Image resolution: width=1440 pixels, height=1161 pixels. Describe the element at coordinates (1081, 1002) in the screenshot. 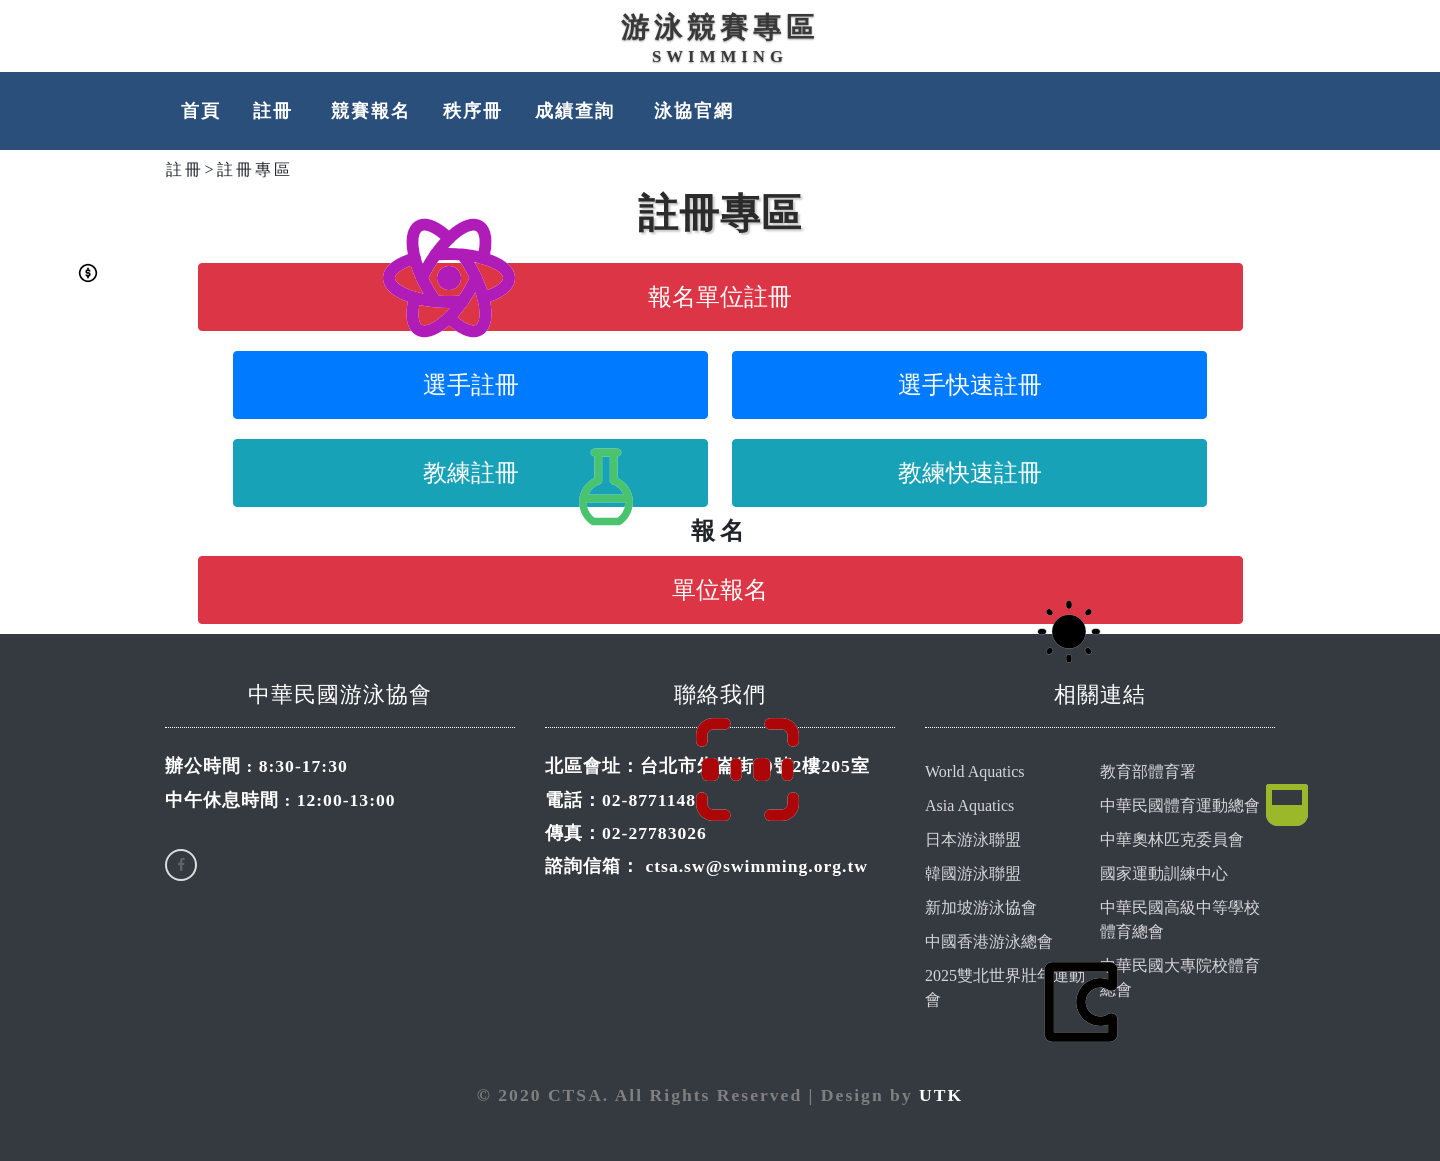

I see `open coda app` at that location.